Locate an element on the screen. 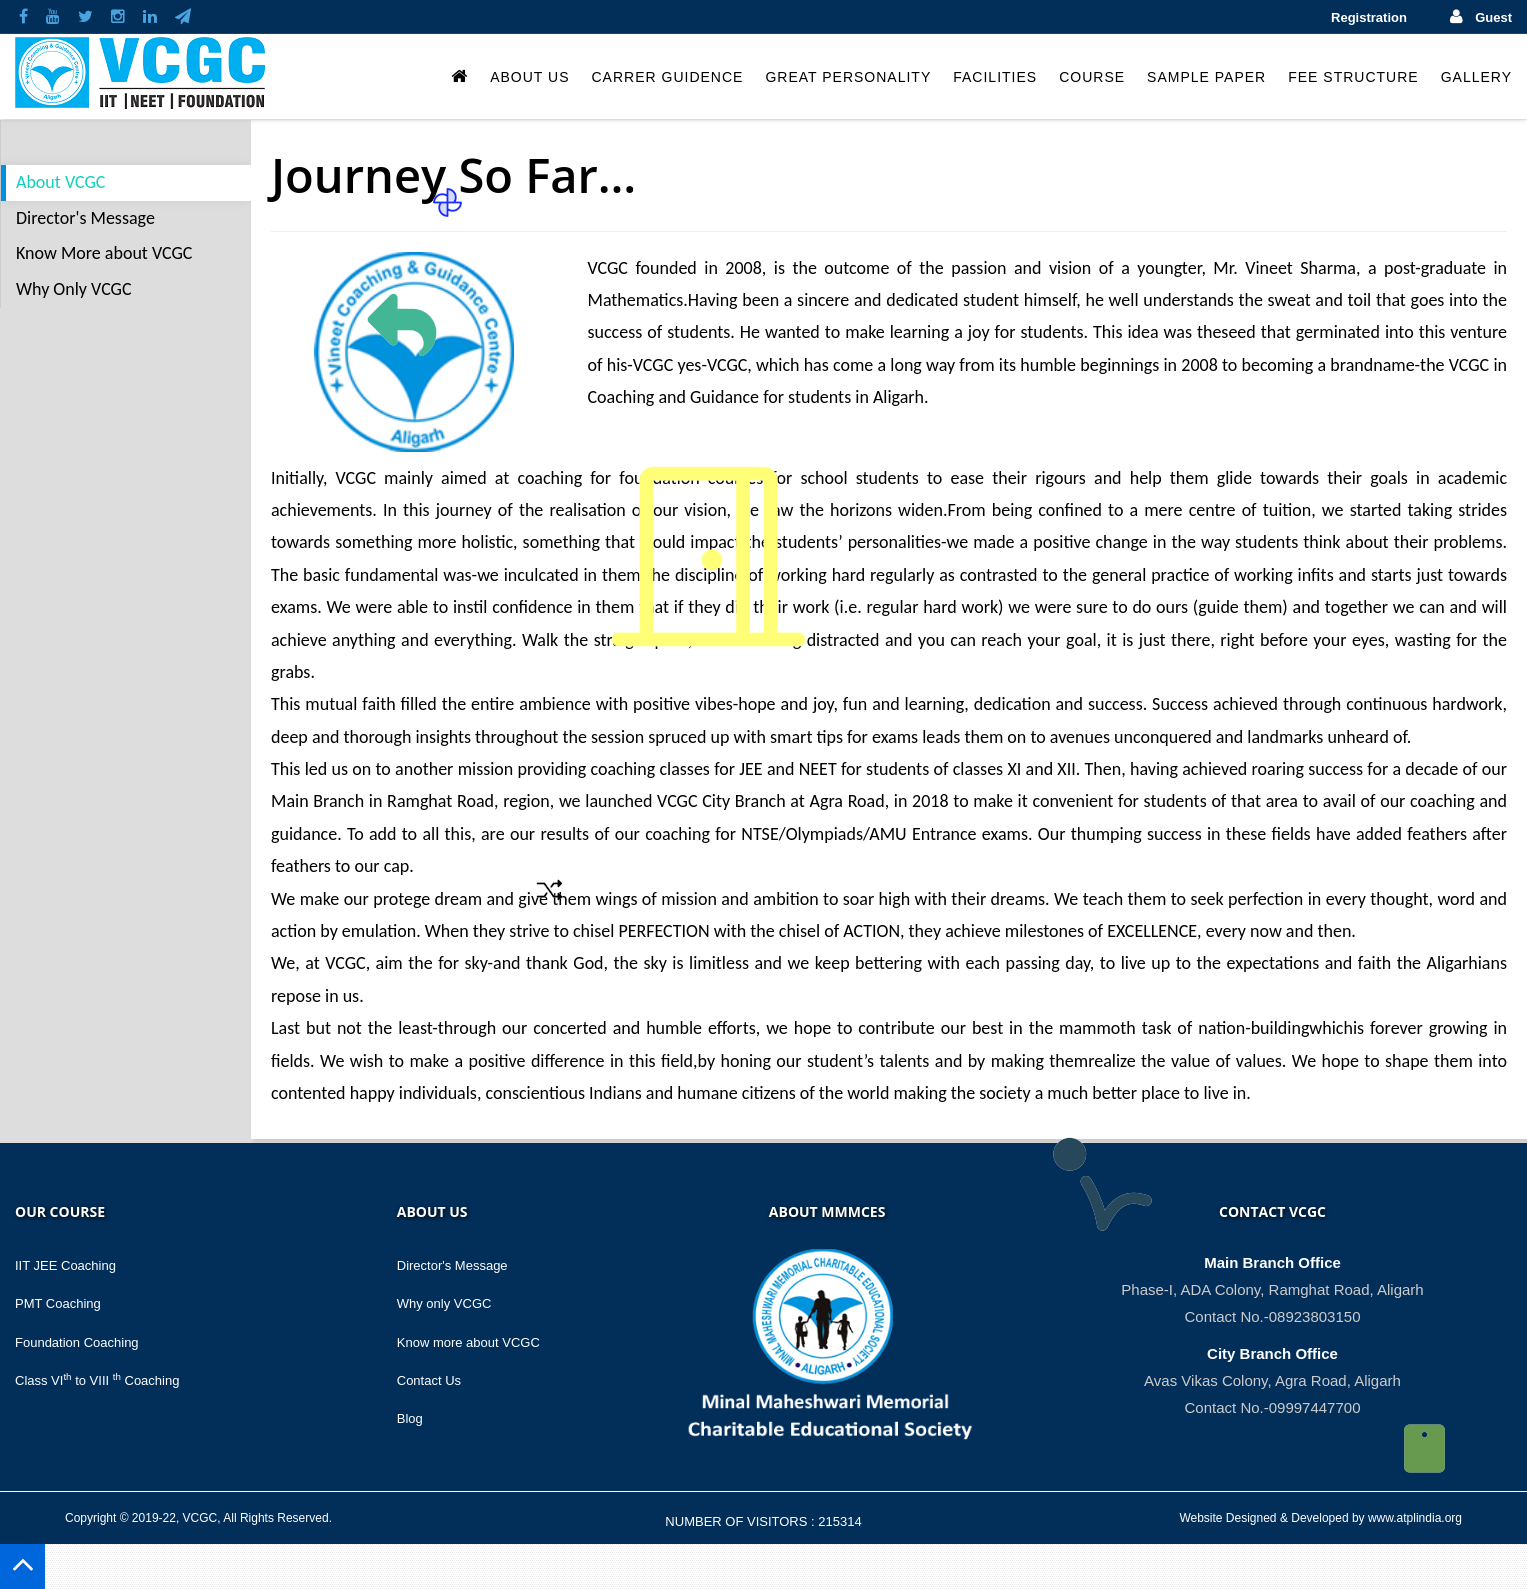  open google photos is located at coordinates (447, 202).